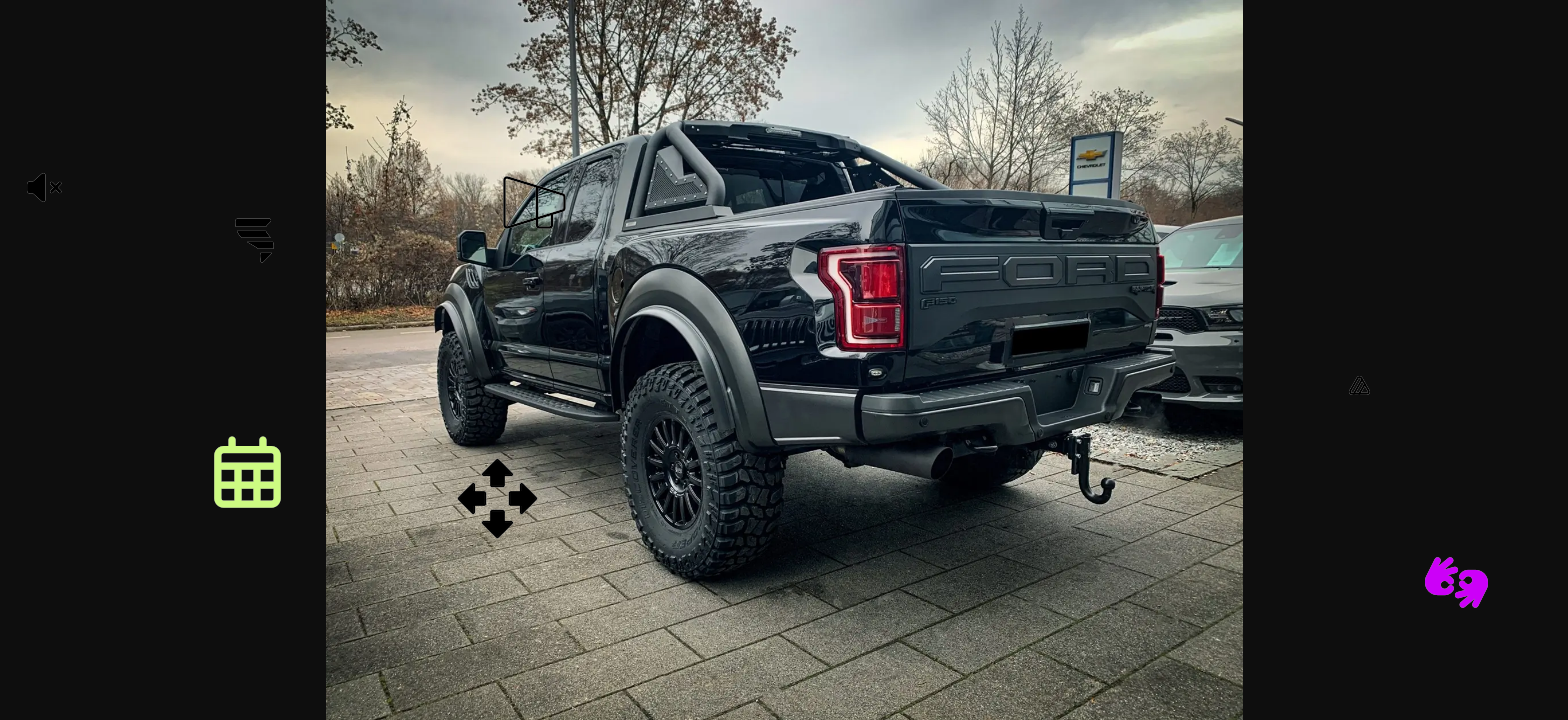  What do you see at coordinates (497, 498) in the screenshot?
I see `move or reposition an element` at bounding box center [497, 498].